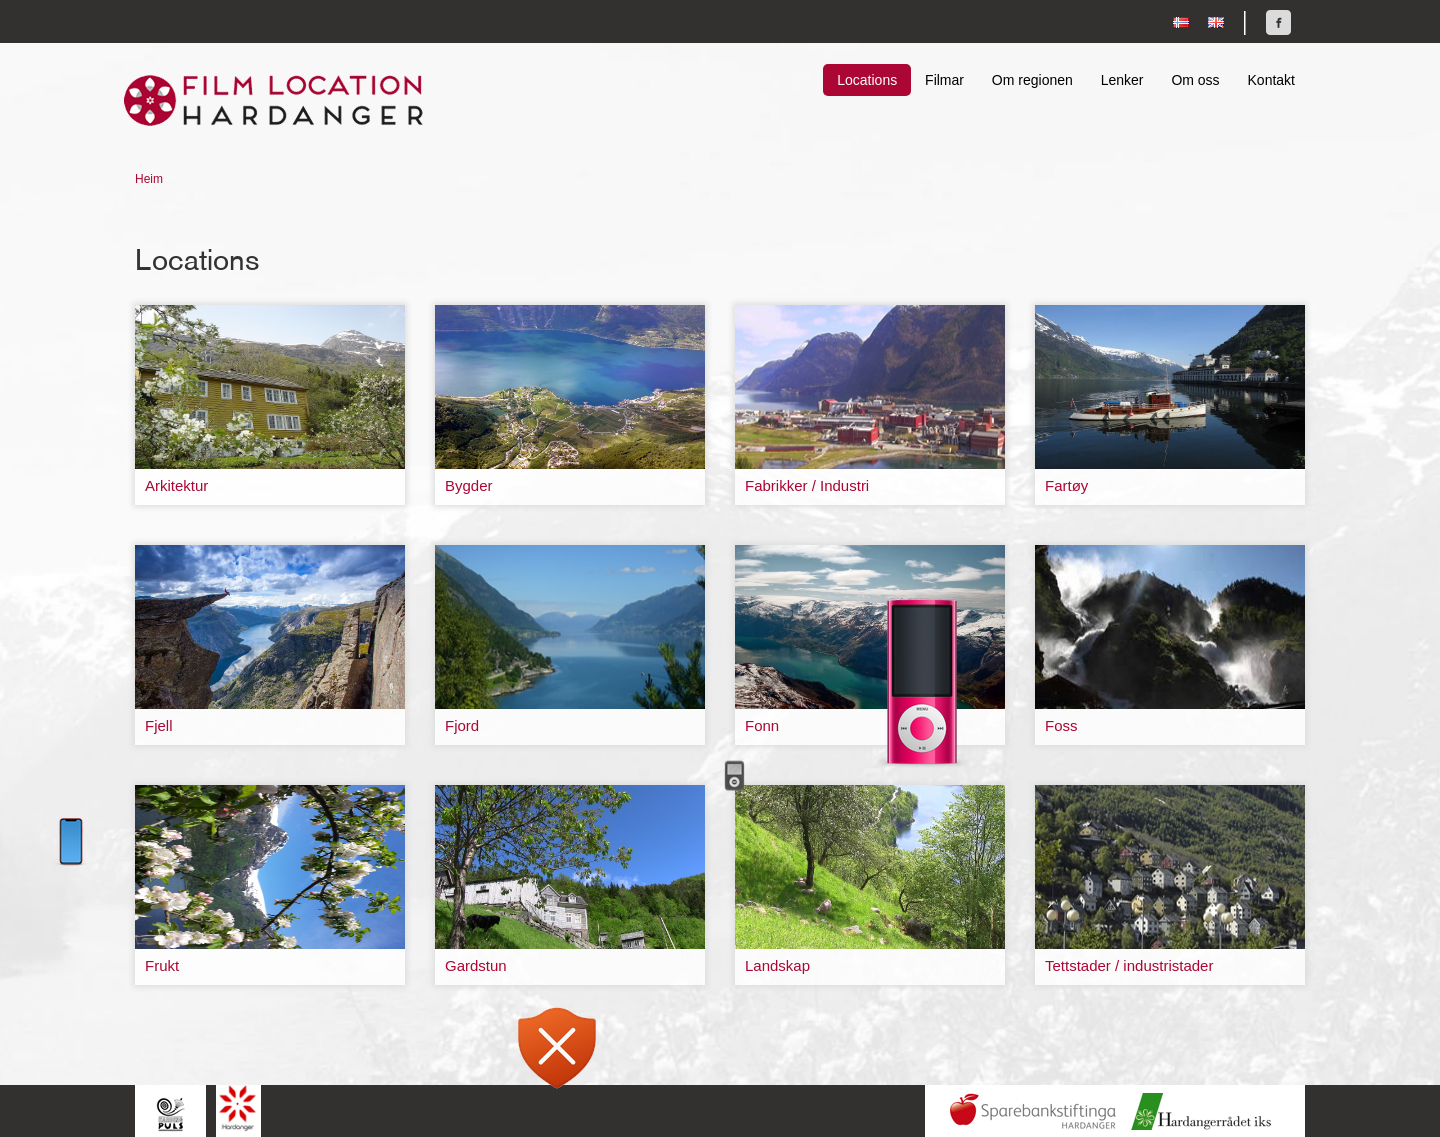 The image size is (1440, 1137). I want to click on connect or sync a pink iPod nano device, so click(921, 684).